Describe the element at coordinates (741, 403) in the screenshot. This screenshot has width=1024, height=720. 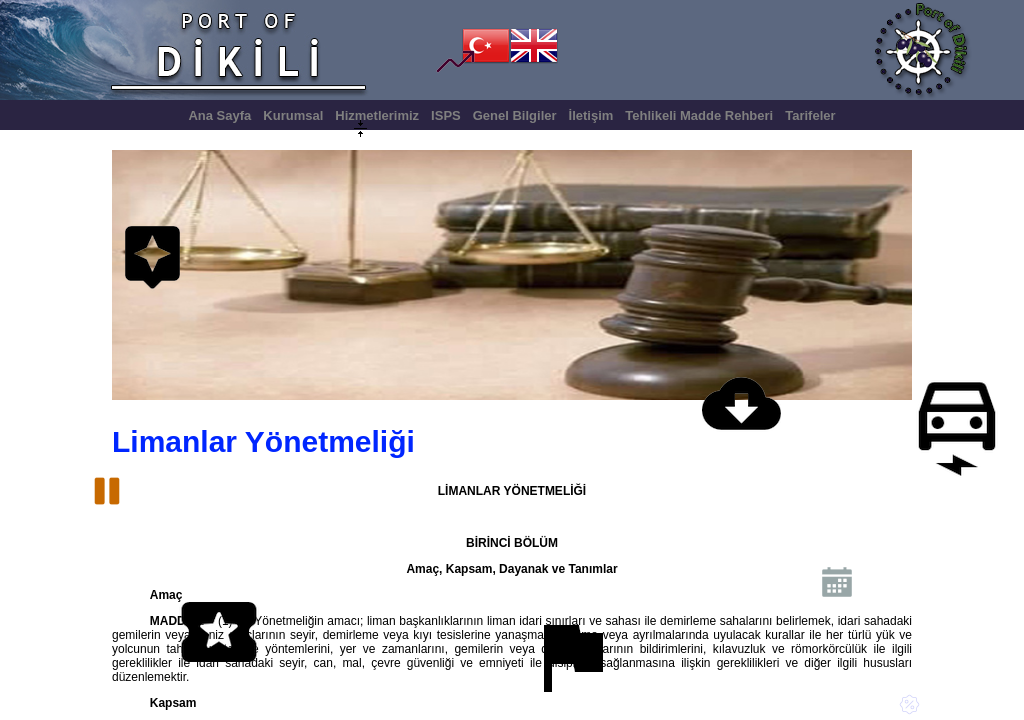
I see `download file from cloud storage` at that location.